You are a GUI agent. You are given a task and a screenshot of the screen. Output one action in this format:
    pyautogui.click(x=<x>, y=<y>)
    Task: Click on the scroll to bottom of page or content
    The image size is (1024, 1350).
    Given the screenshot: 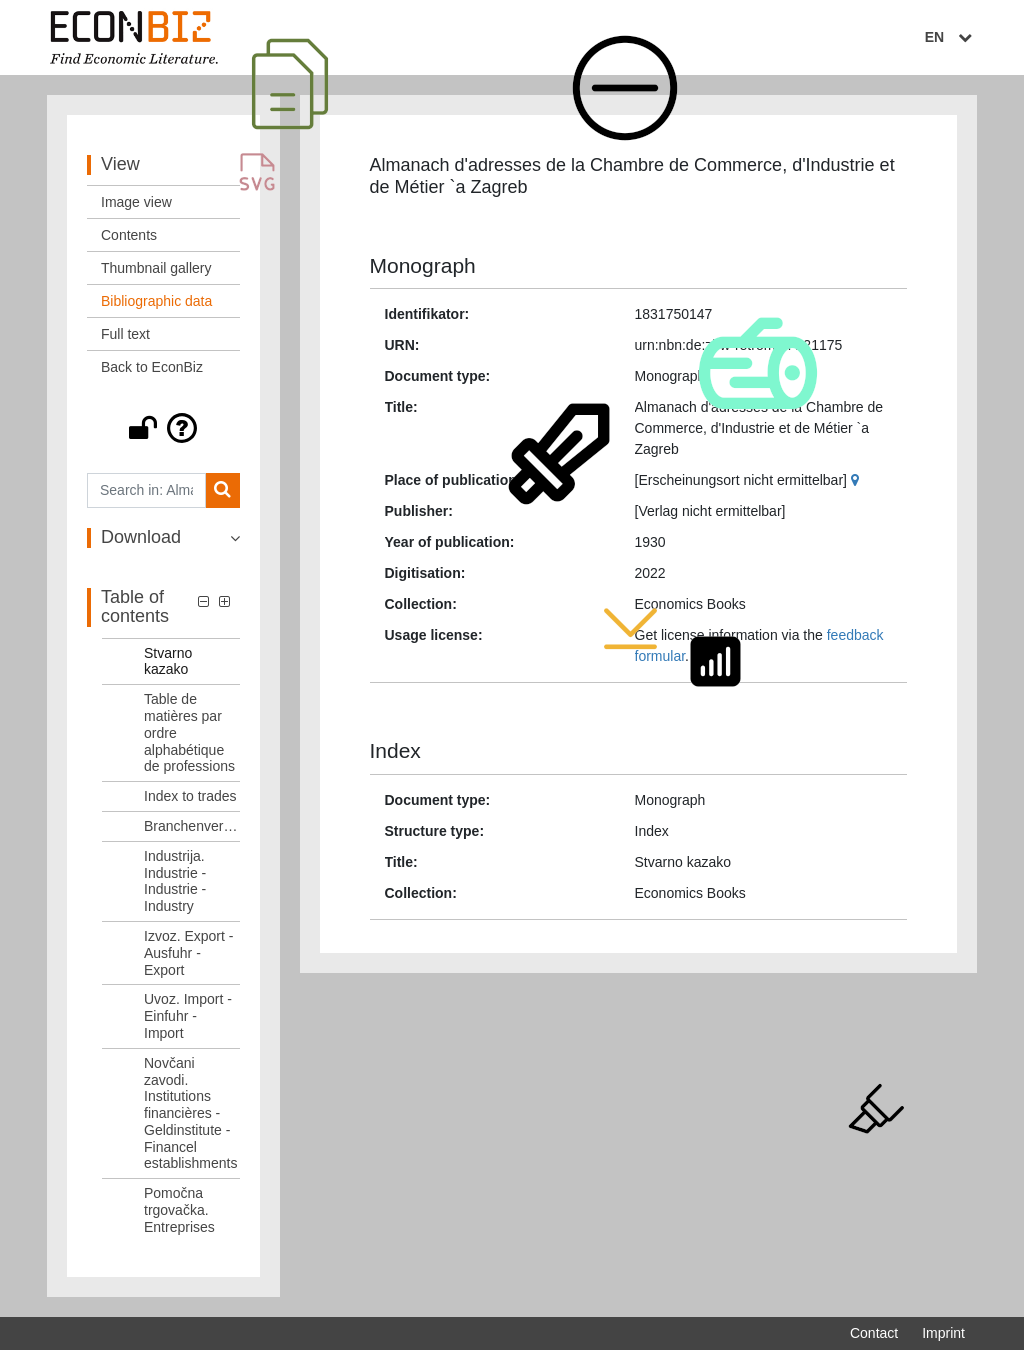 What is the action you would take?
    pyautogui.click(x=630, y=627)
    